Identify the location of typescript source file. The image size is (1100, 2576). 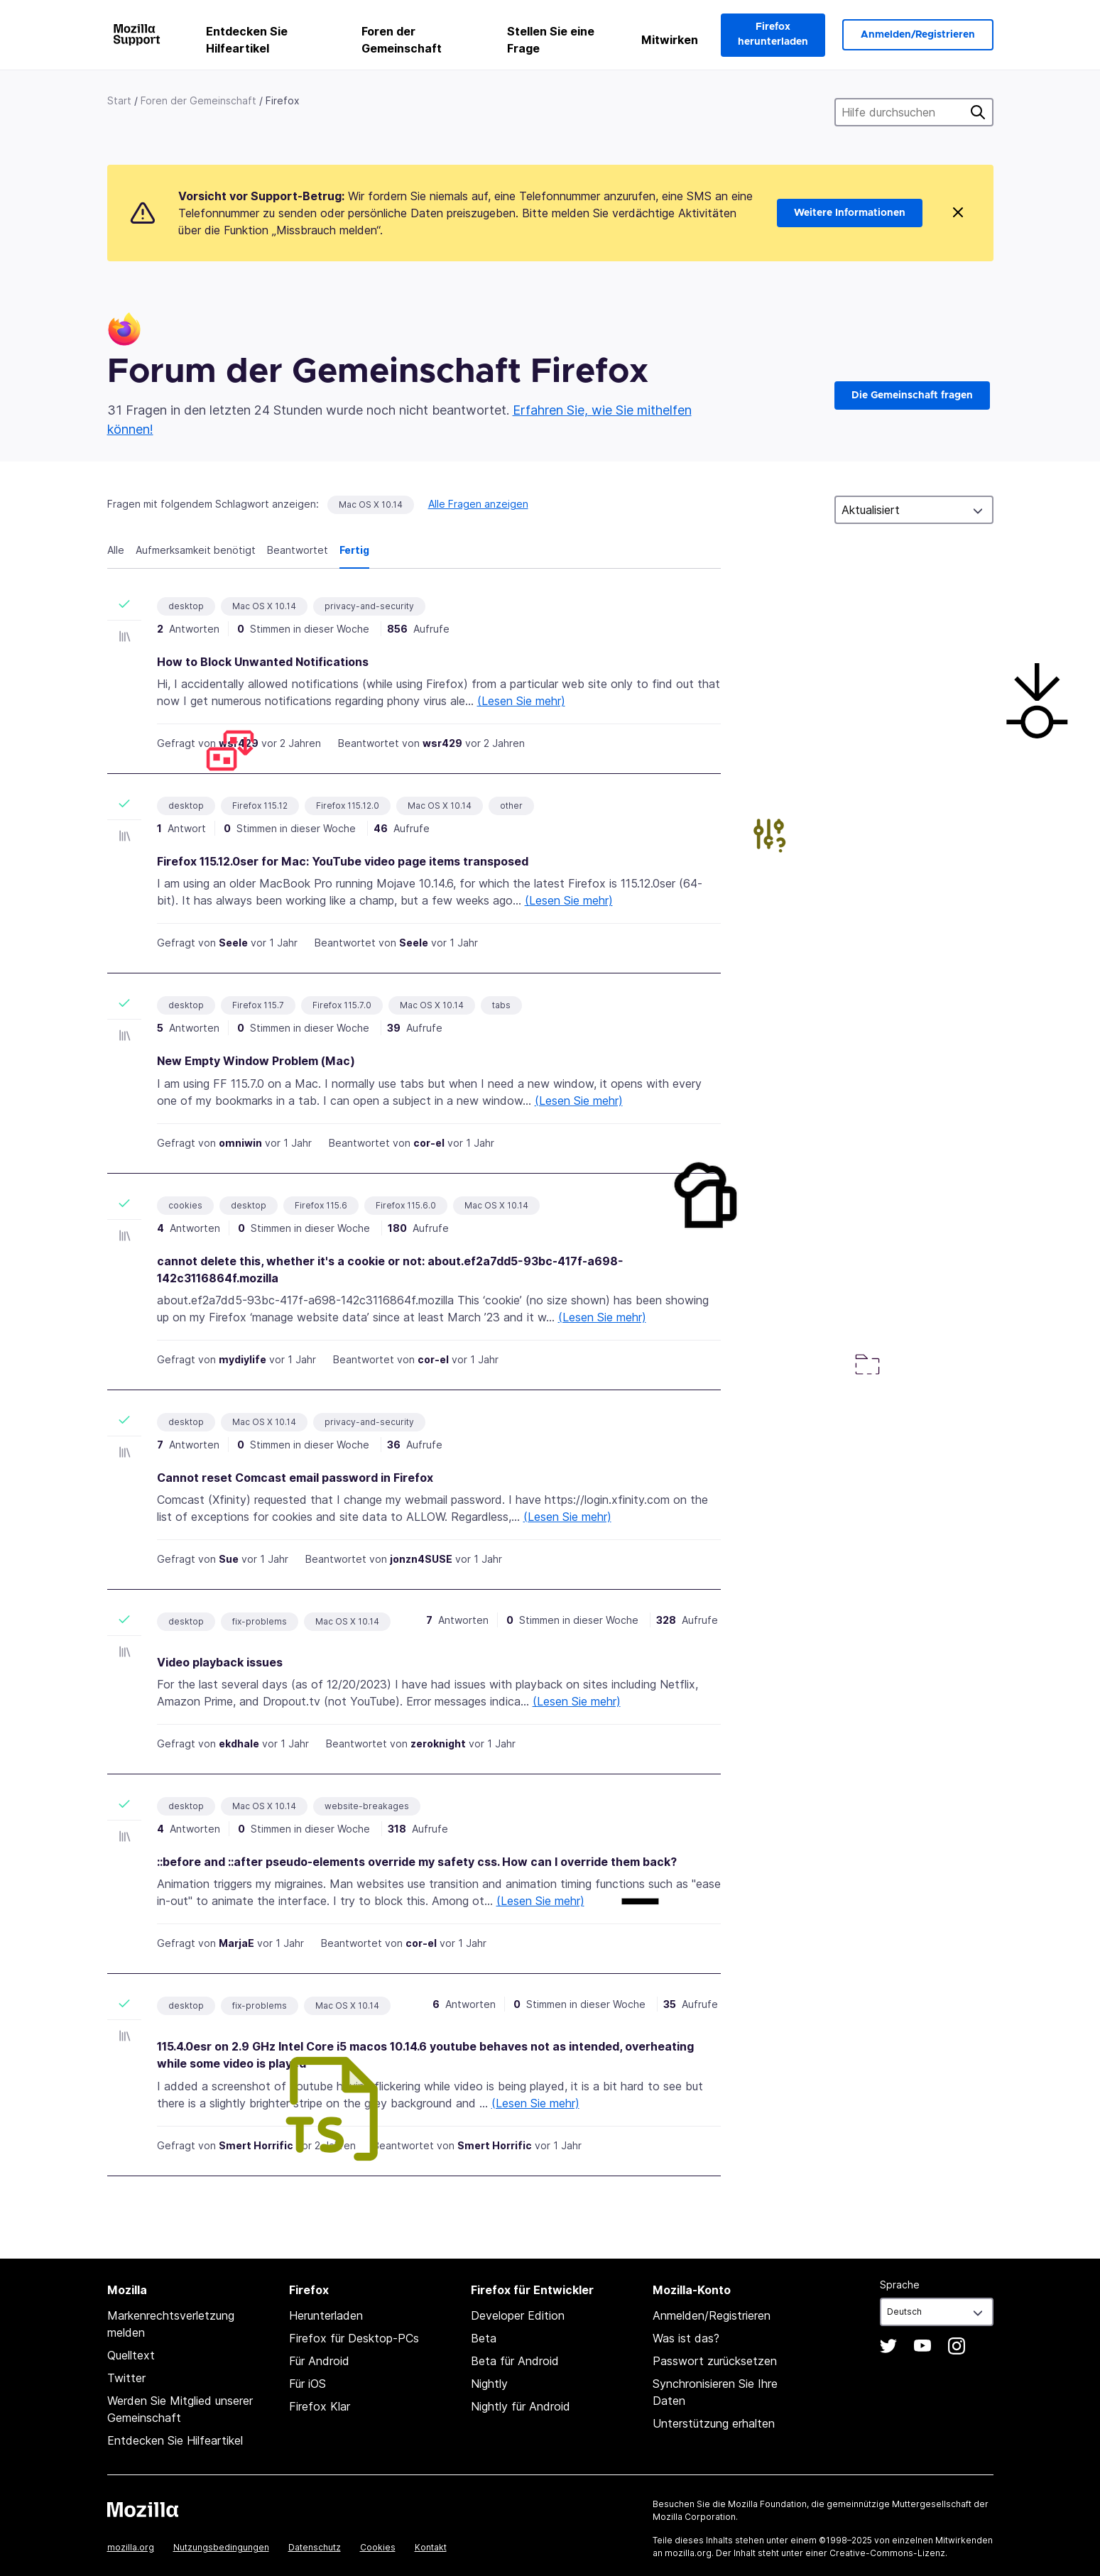
(334, 2109).